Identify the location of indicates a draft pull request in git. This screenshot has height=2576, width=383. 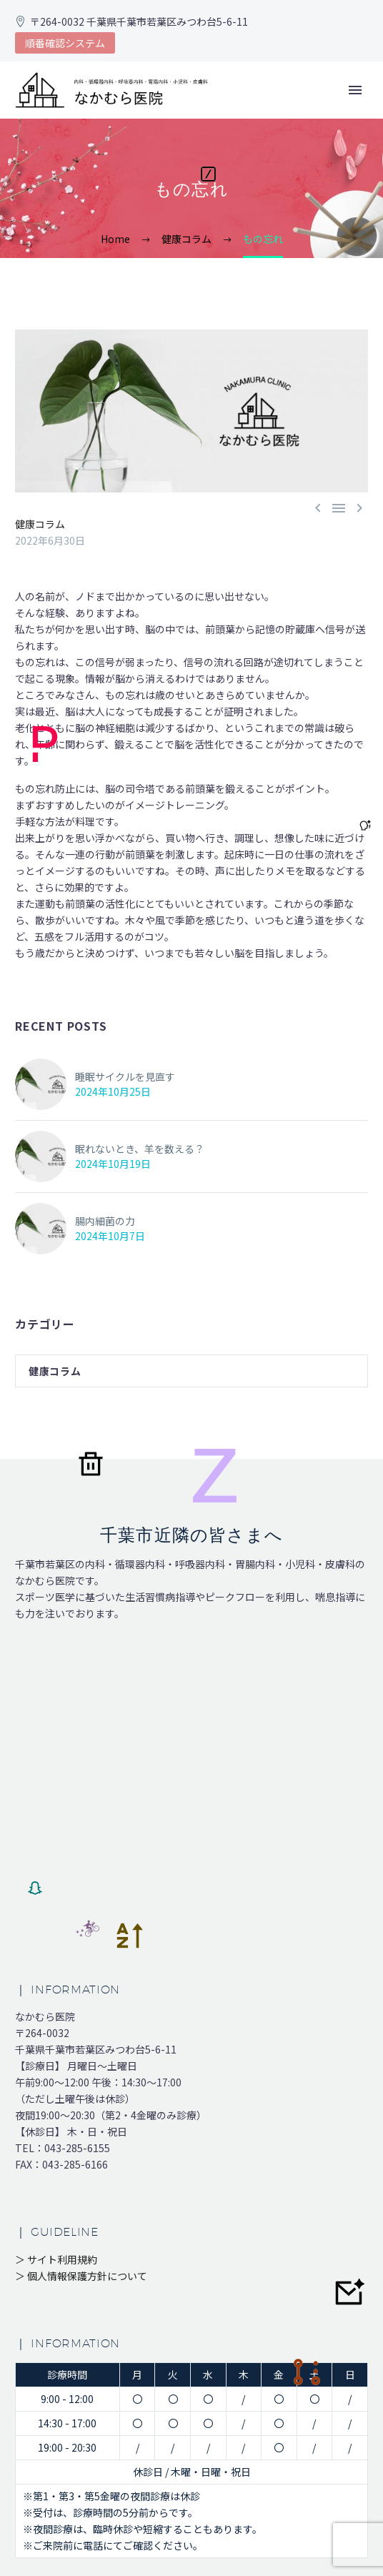
(307, 2372).